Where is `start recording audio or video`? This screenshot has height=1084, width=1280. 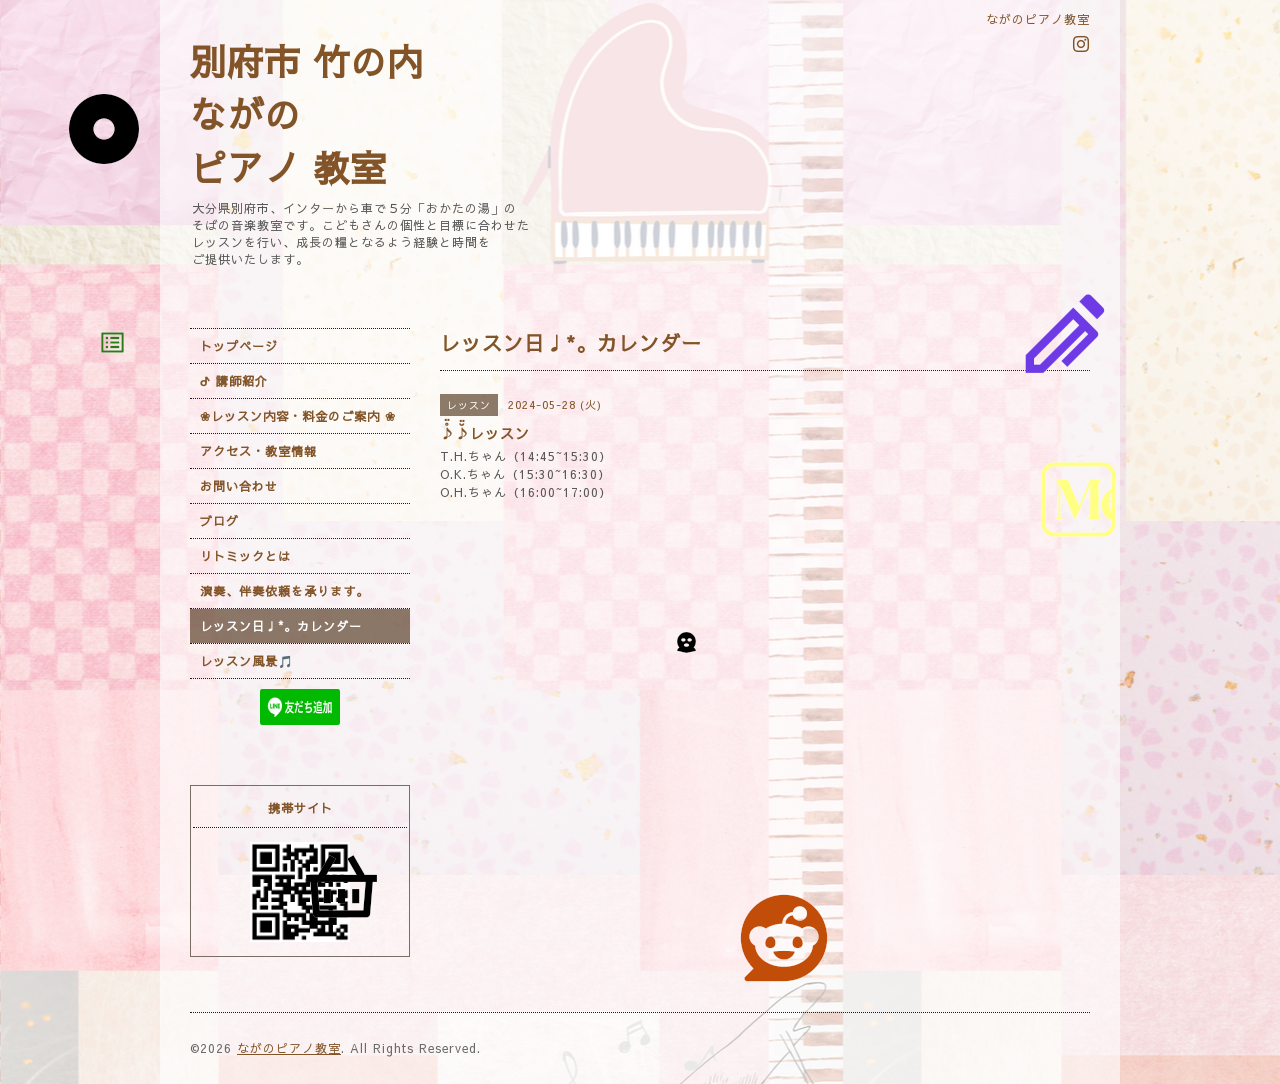 start recording audio or video is located at coordinates (104, 129).